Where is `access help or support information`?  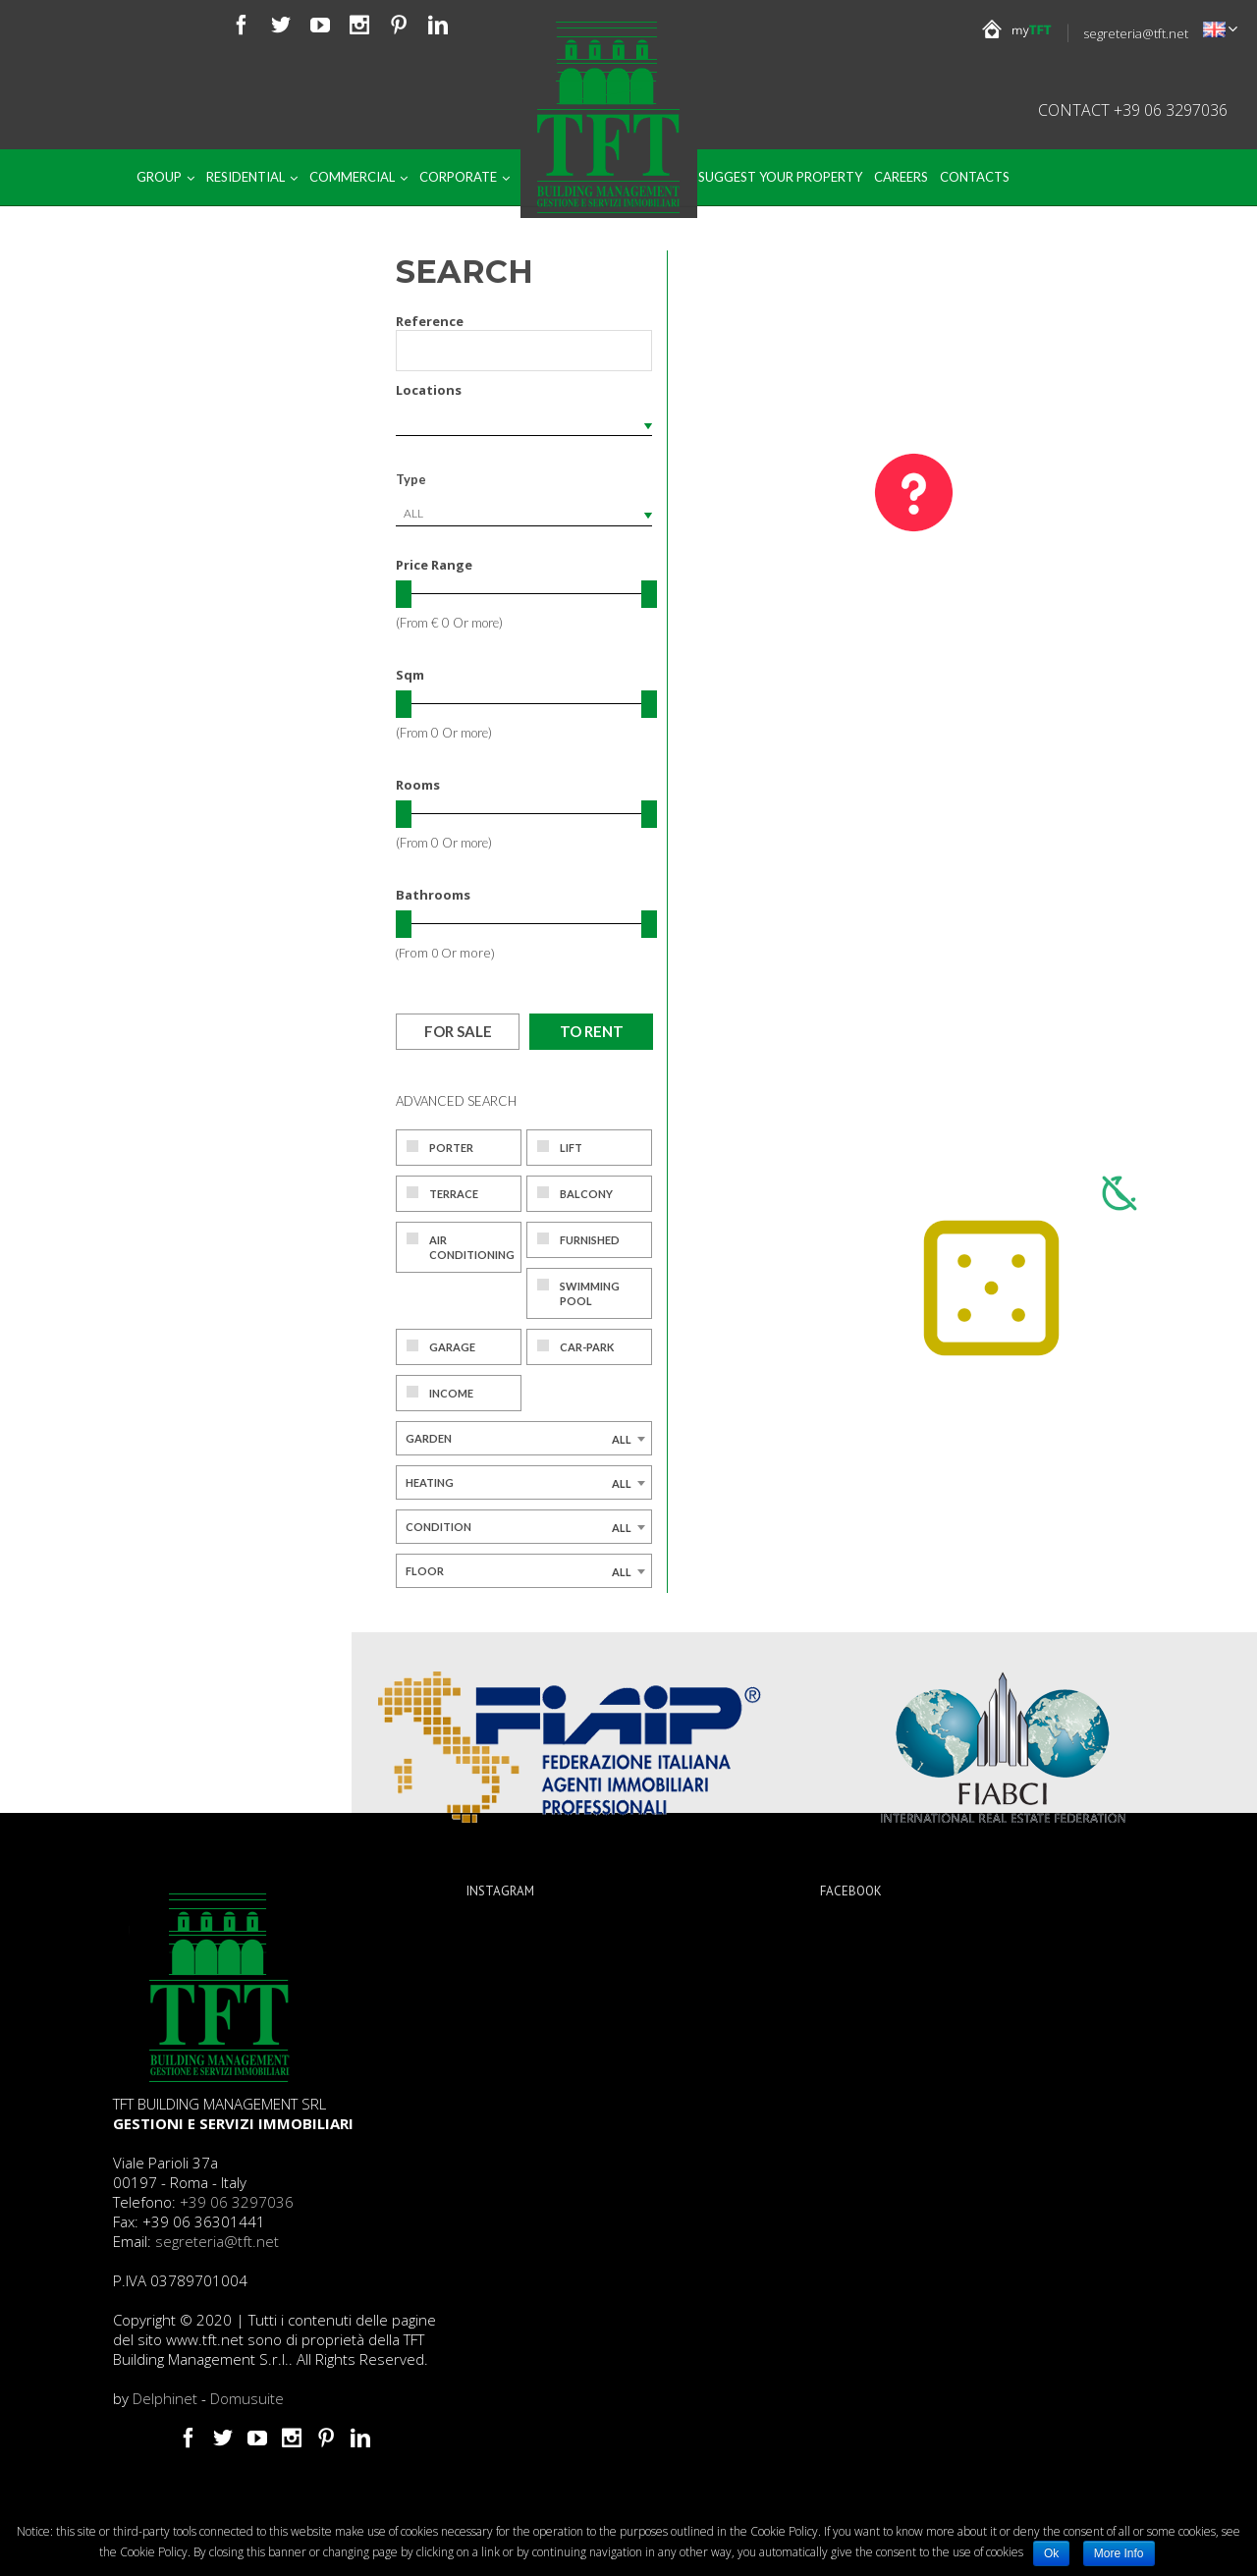 access help or support information is located at coordinates (913, 492).